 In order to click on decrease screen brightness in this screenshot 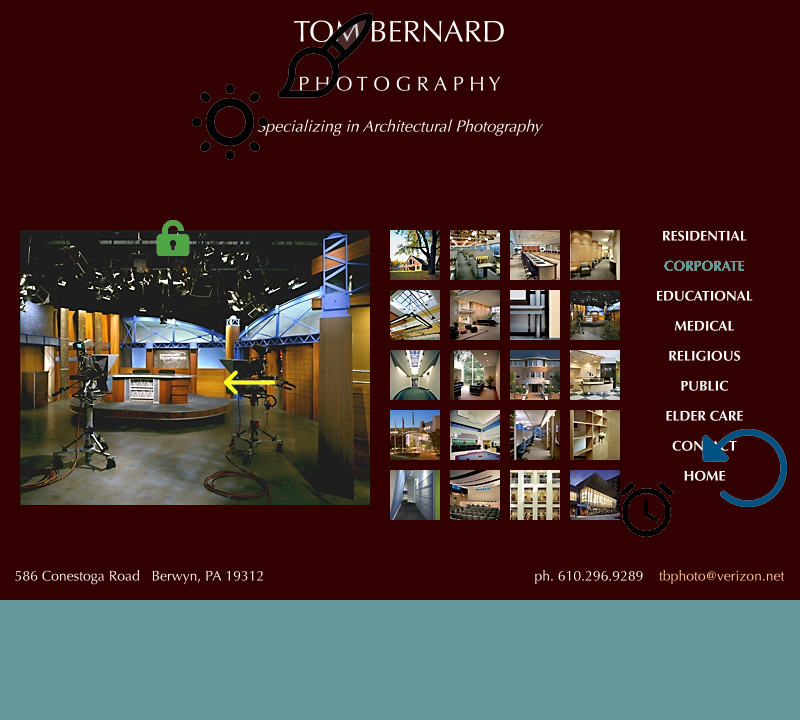, I will do `click(230, 122)`.